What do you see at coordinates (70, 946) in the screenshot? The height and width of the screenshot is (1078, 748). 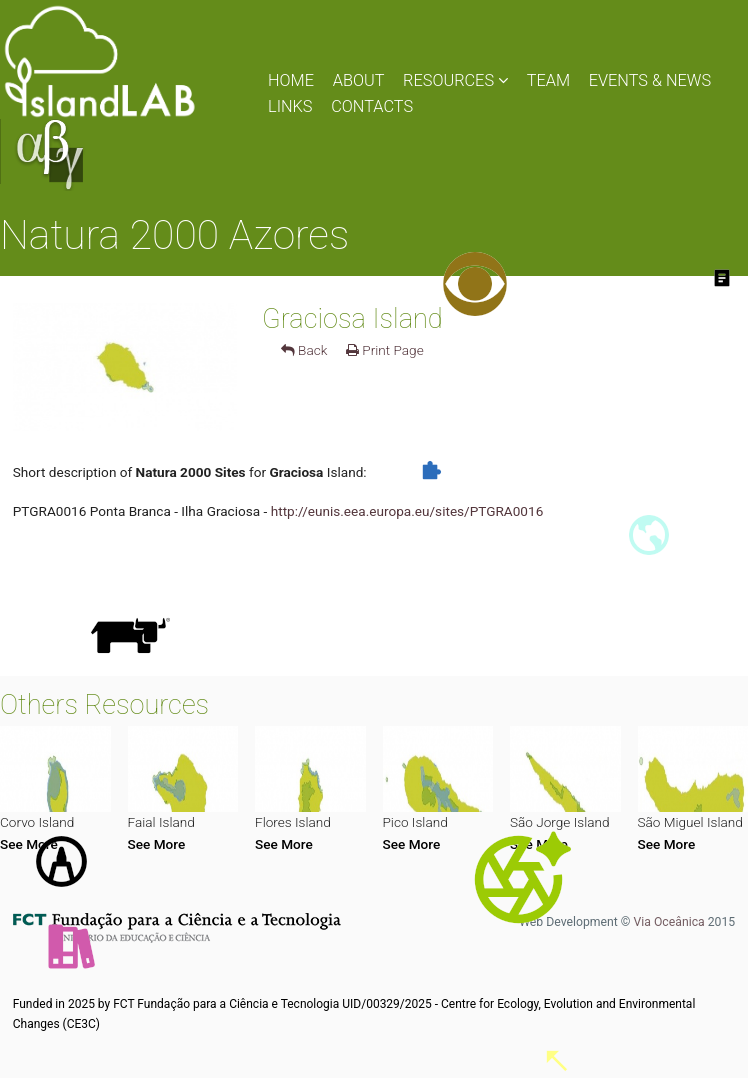 I see `access your library or collection` at bounding box center [70, 946].